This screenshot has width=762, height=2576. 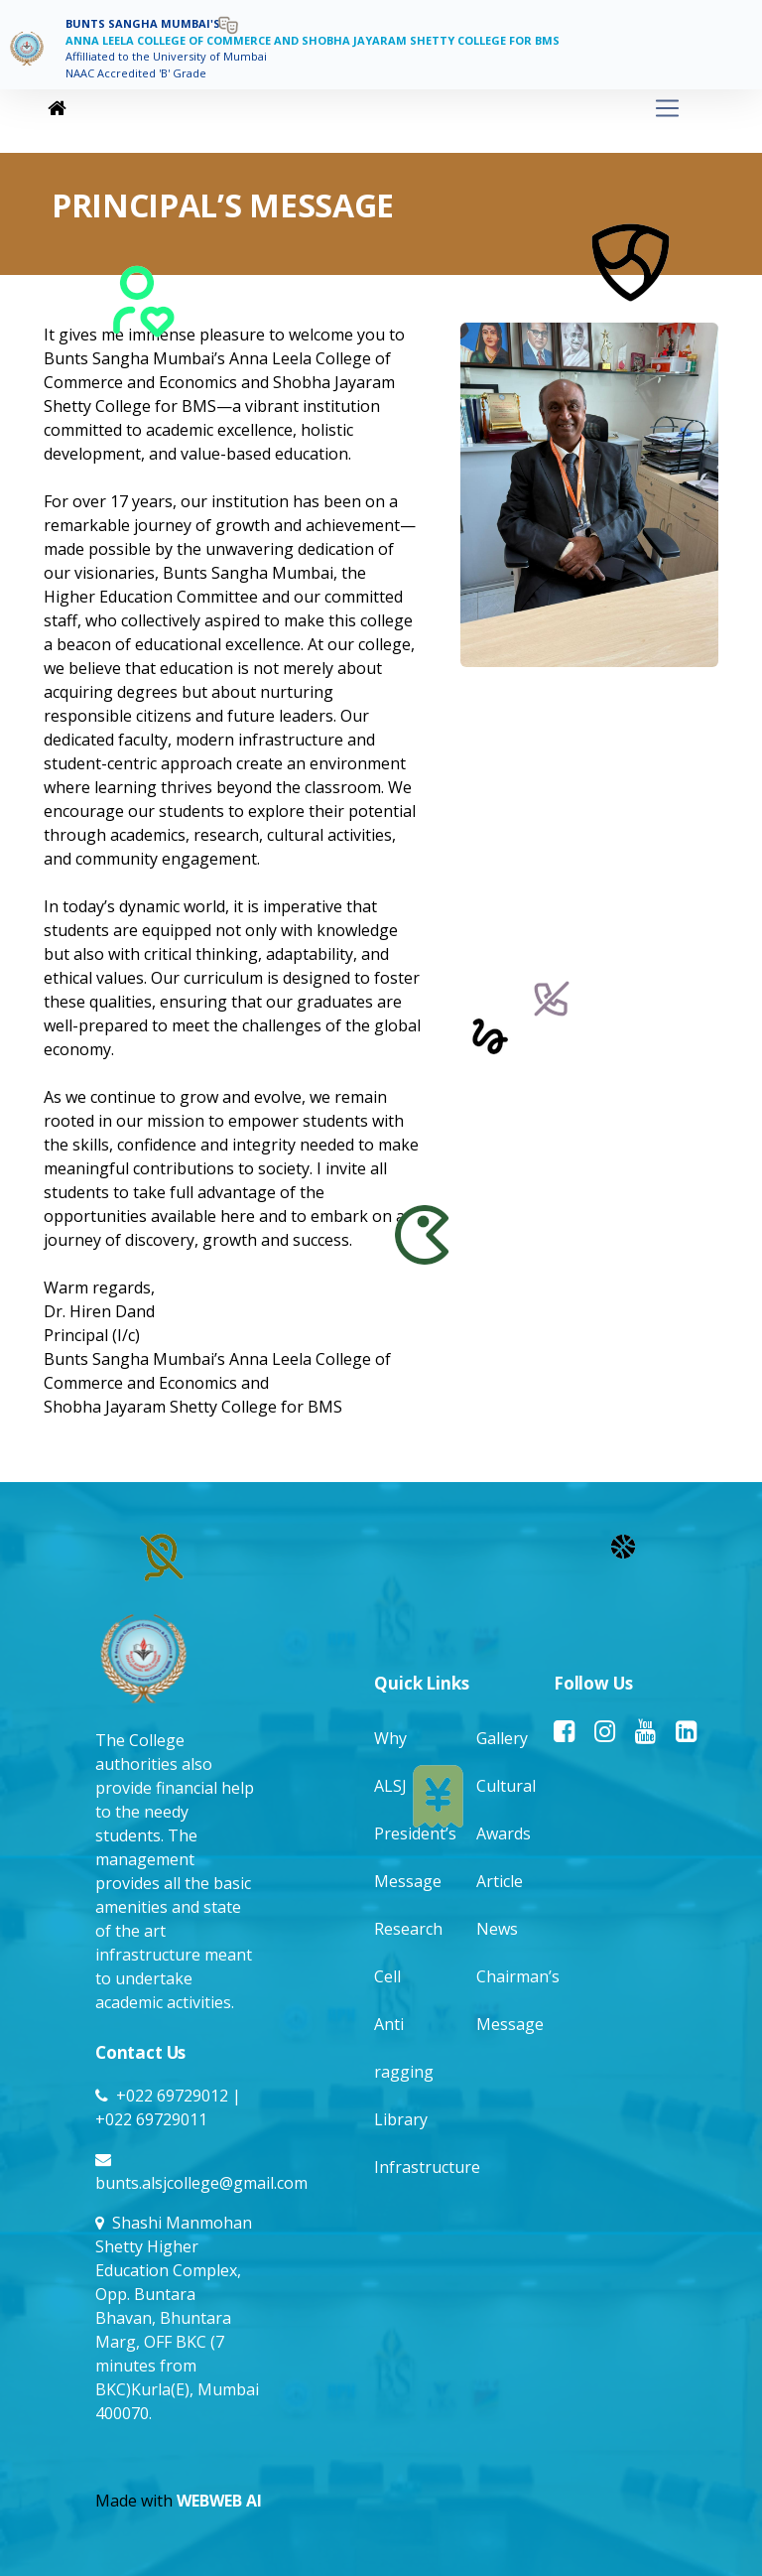 What do you see at coordinates (228, 25) in the screenshot?
I see `access theater or entertainment options` at bounding box center [228, 25].